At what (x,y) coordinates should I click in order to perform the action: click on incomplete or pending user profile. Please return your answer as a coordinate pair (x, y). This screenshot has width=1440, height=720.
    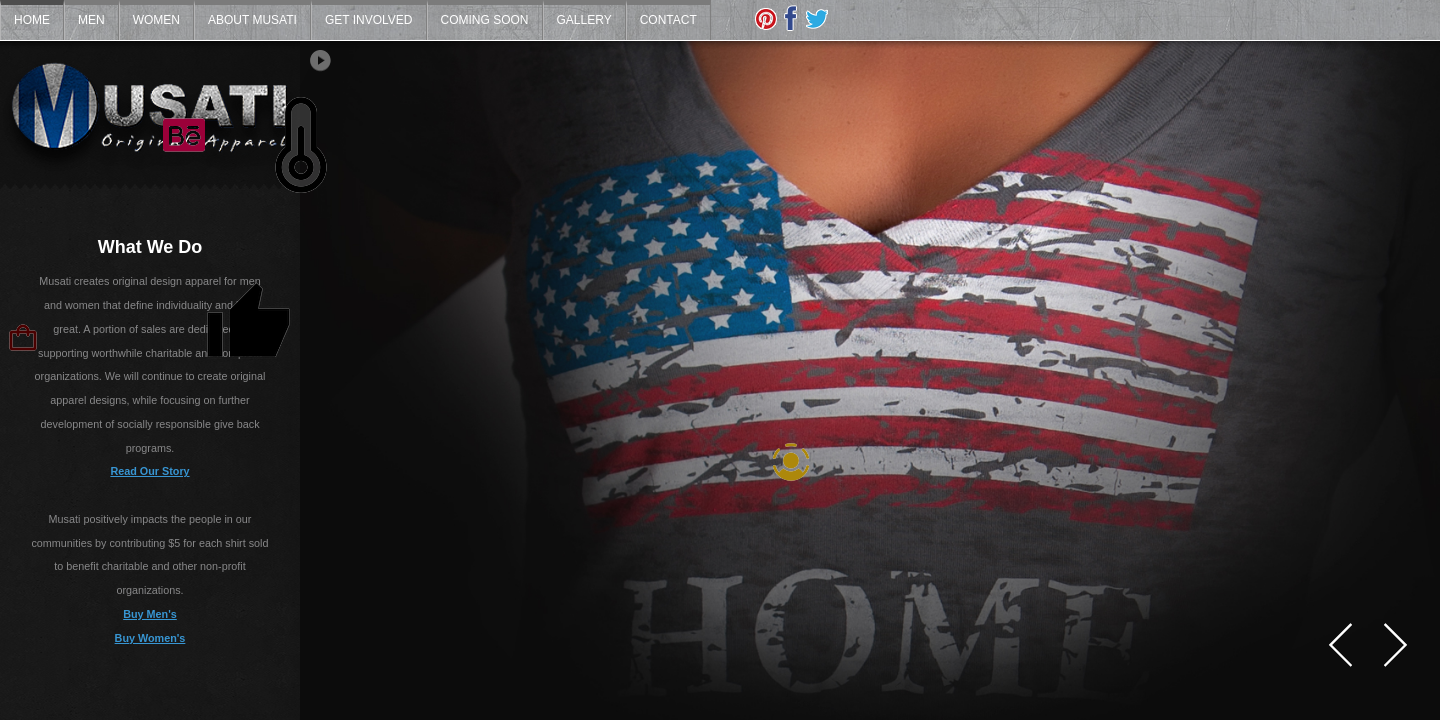
    Looking at the image, I should click on (791, 462).